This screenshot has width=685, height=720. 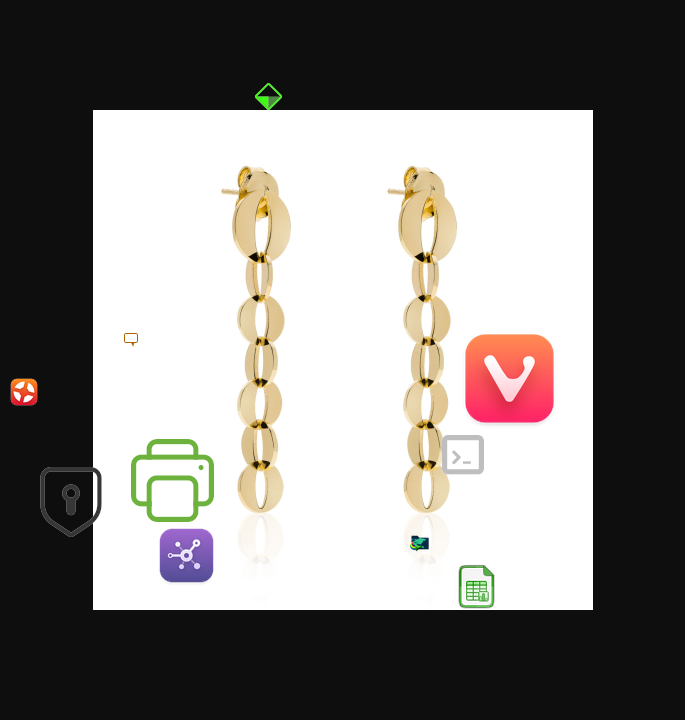 What do you see at coordinates (24, 392) in the screenshot?
I see `launch Team Fortress 2` at bounding box center [24, 392].